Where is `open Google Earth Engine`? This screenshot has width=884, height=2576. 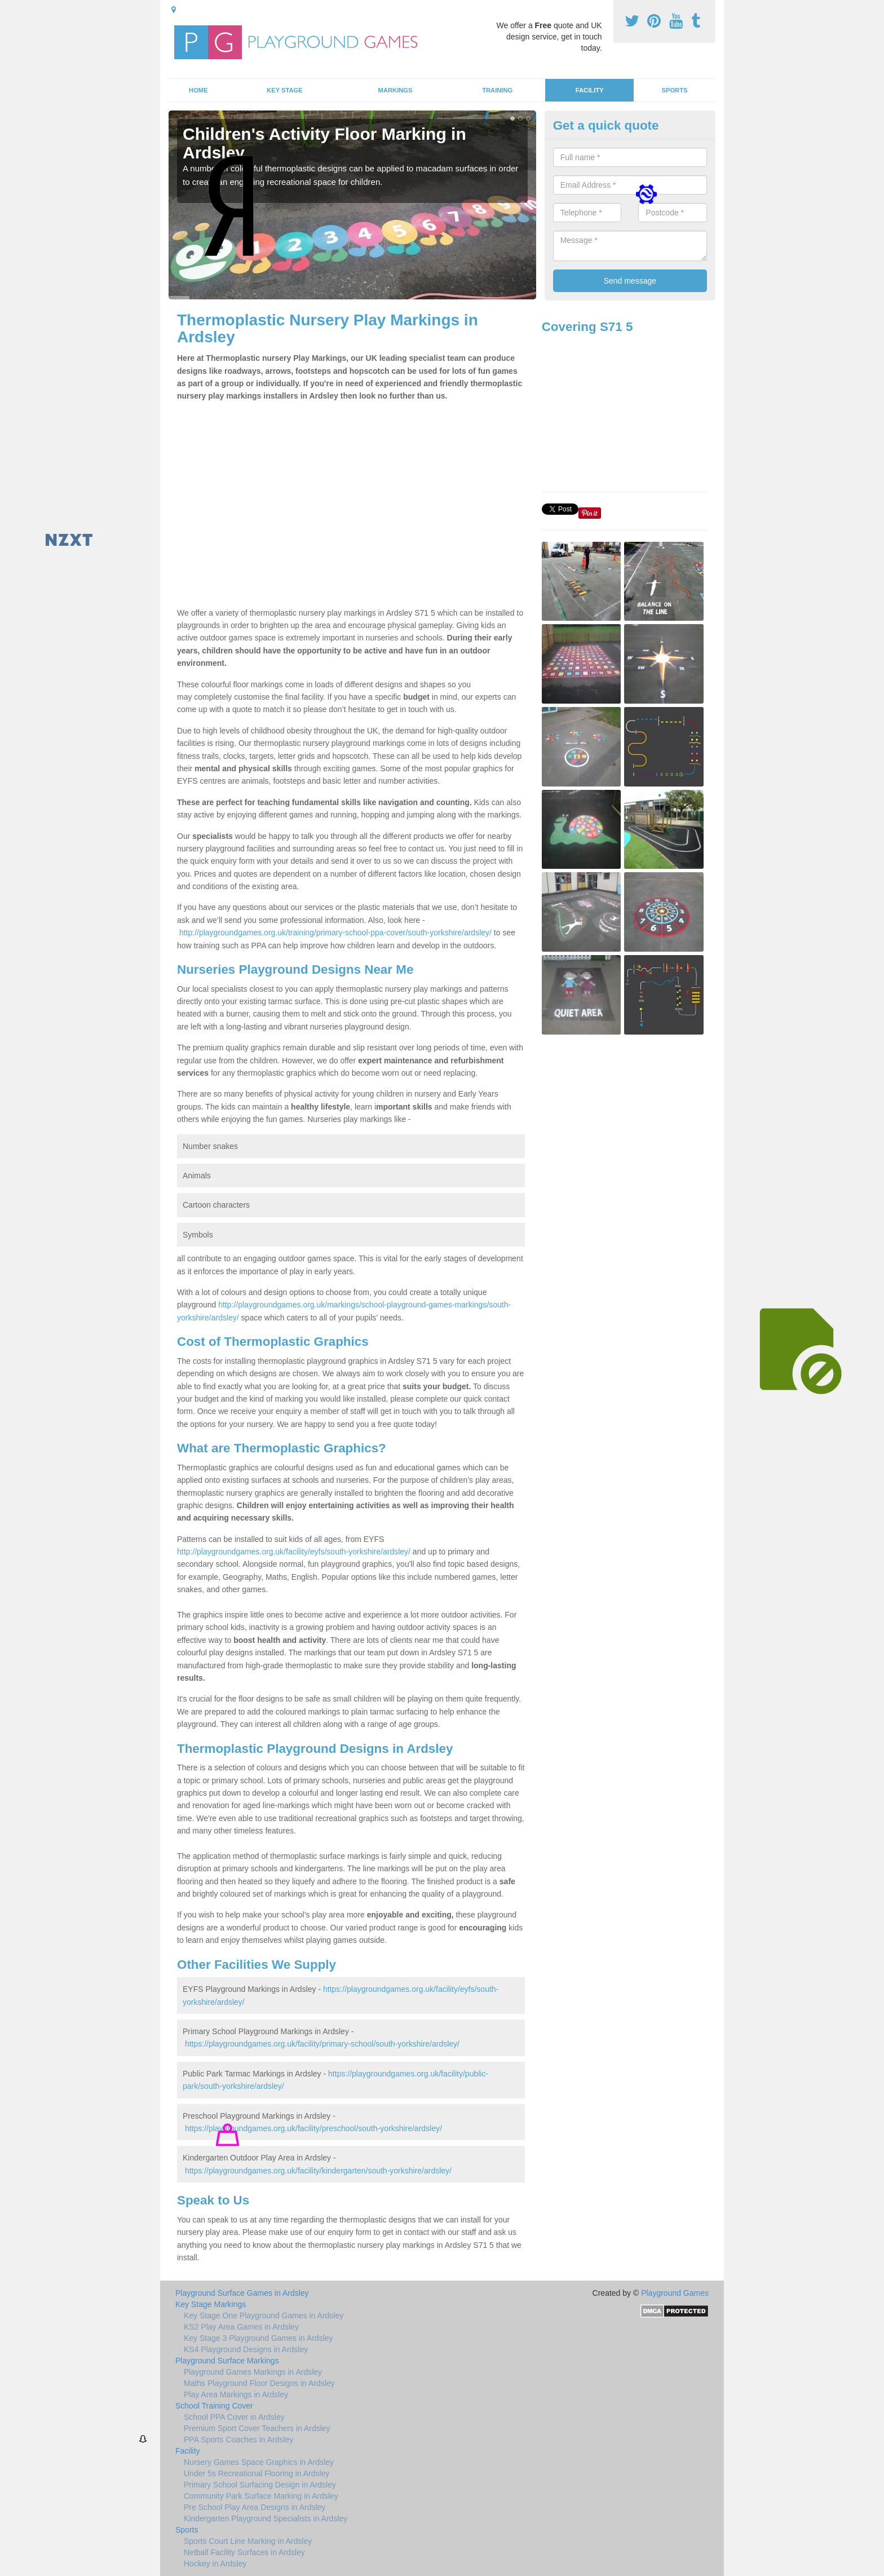 open Google Earth Engine is located at coordinates (646, 194).